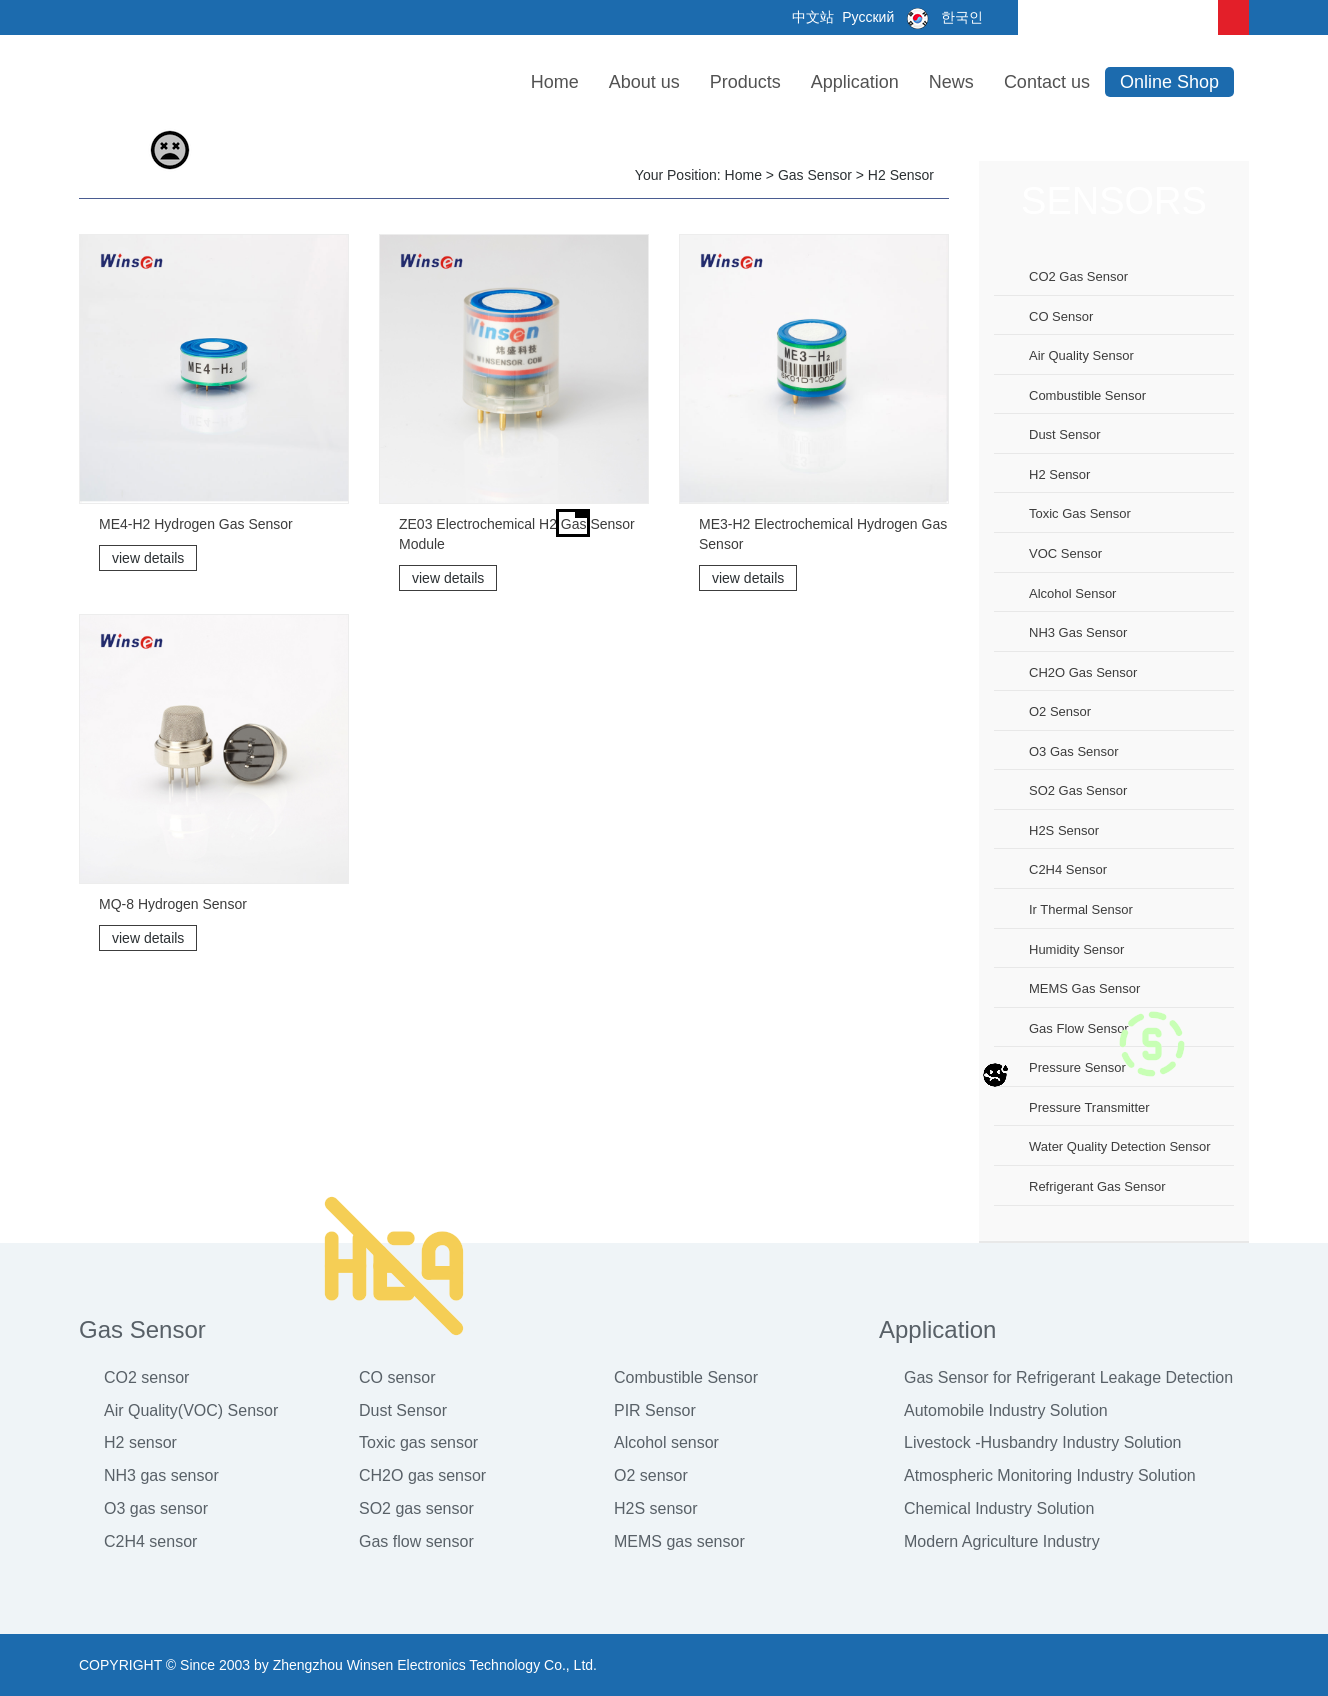  Describe the element at coordinates (573, 523) in the screenshot. I see `open a new browser tab` at that location.